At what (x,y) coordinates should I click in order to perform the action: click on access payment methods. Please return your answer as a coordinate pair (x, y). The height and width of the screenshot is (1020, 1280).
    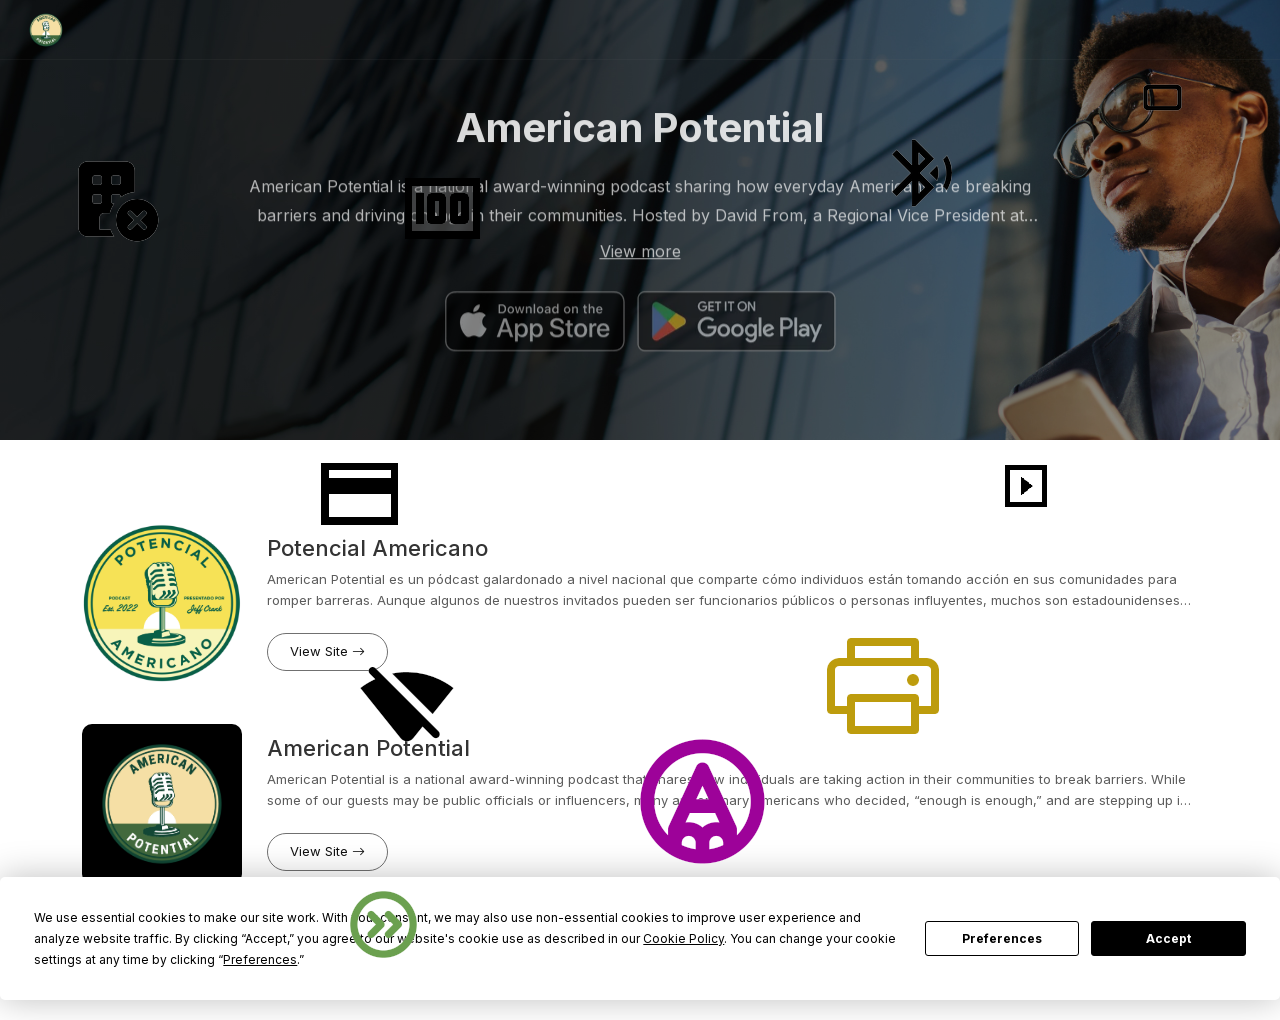
    Looking at the image, I should click on (359, 493).